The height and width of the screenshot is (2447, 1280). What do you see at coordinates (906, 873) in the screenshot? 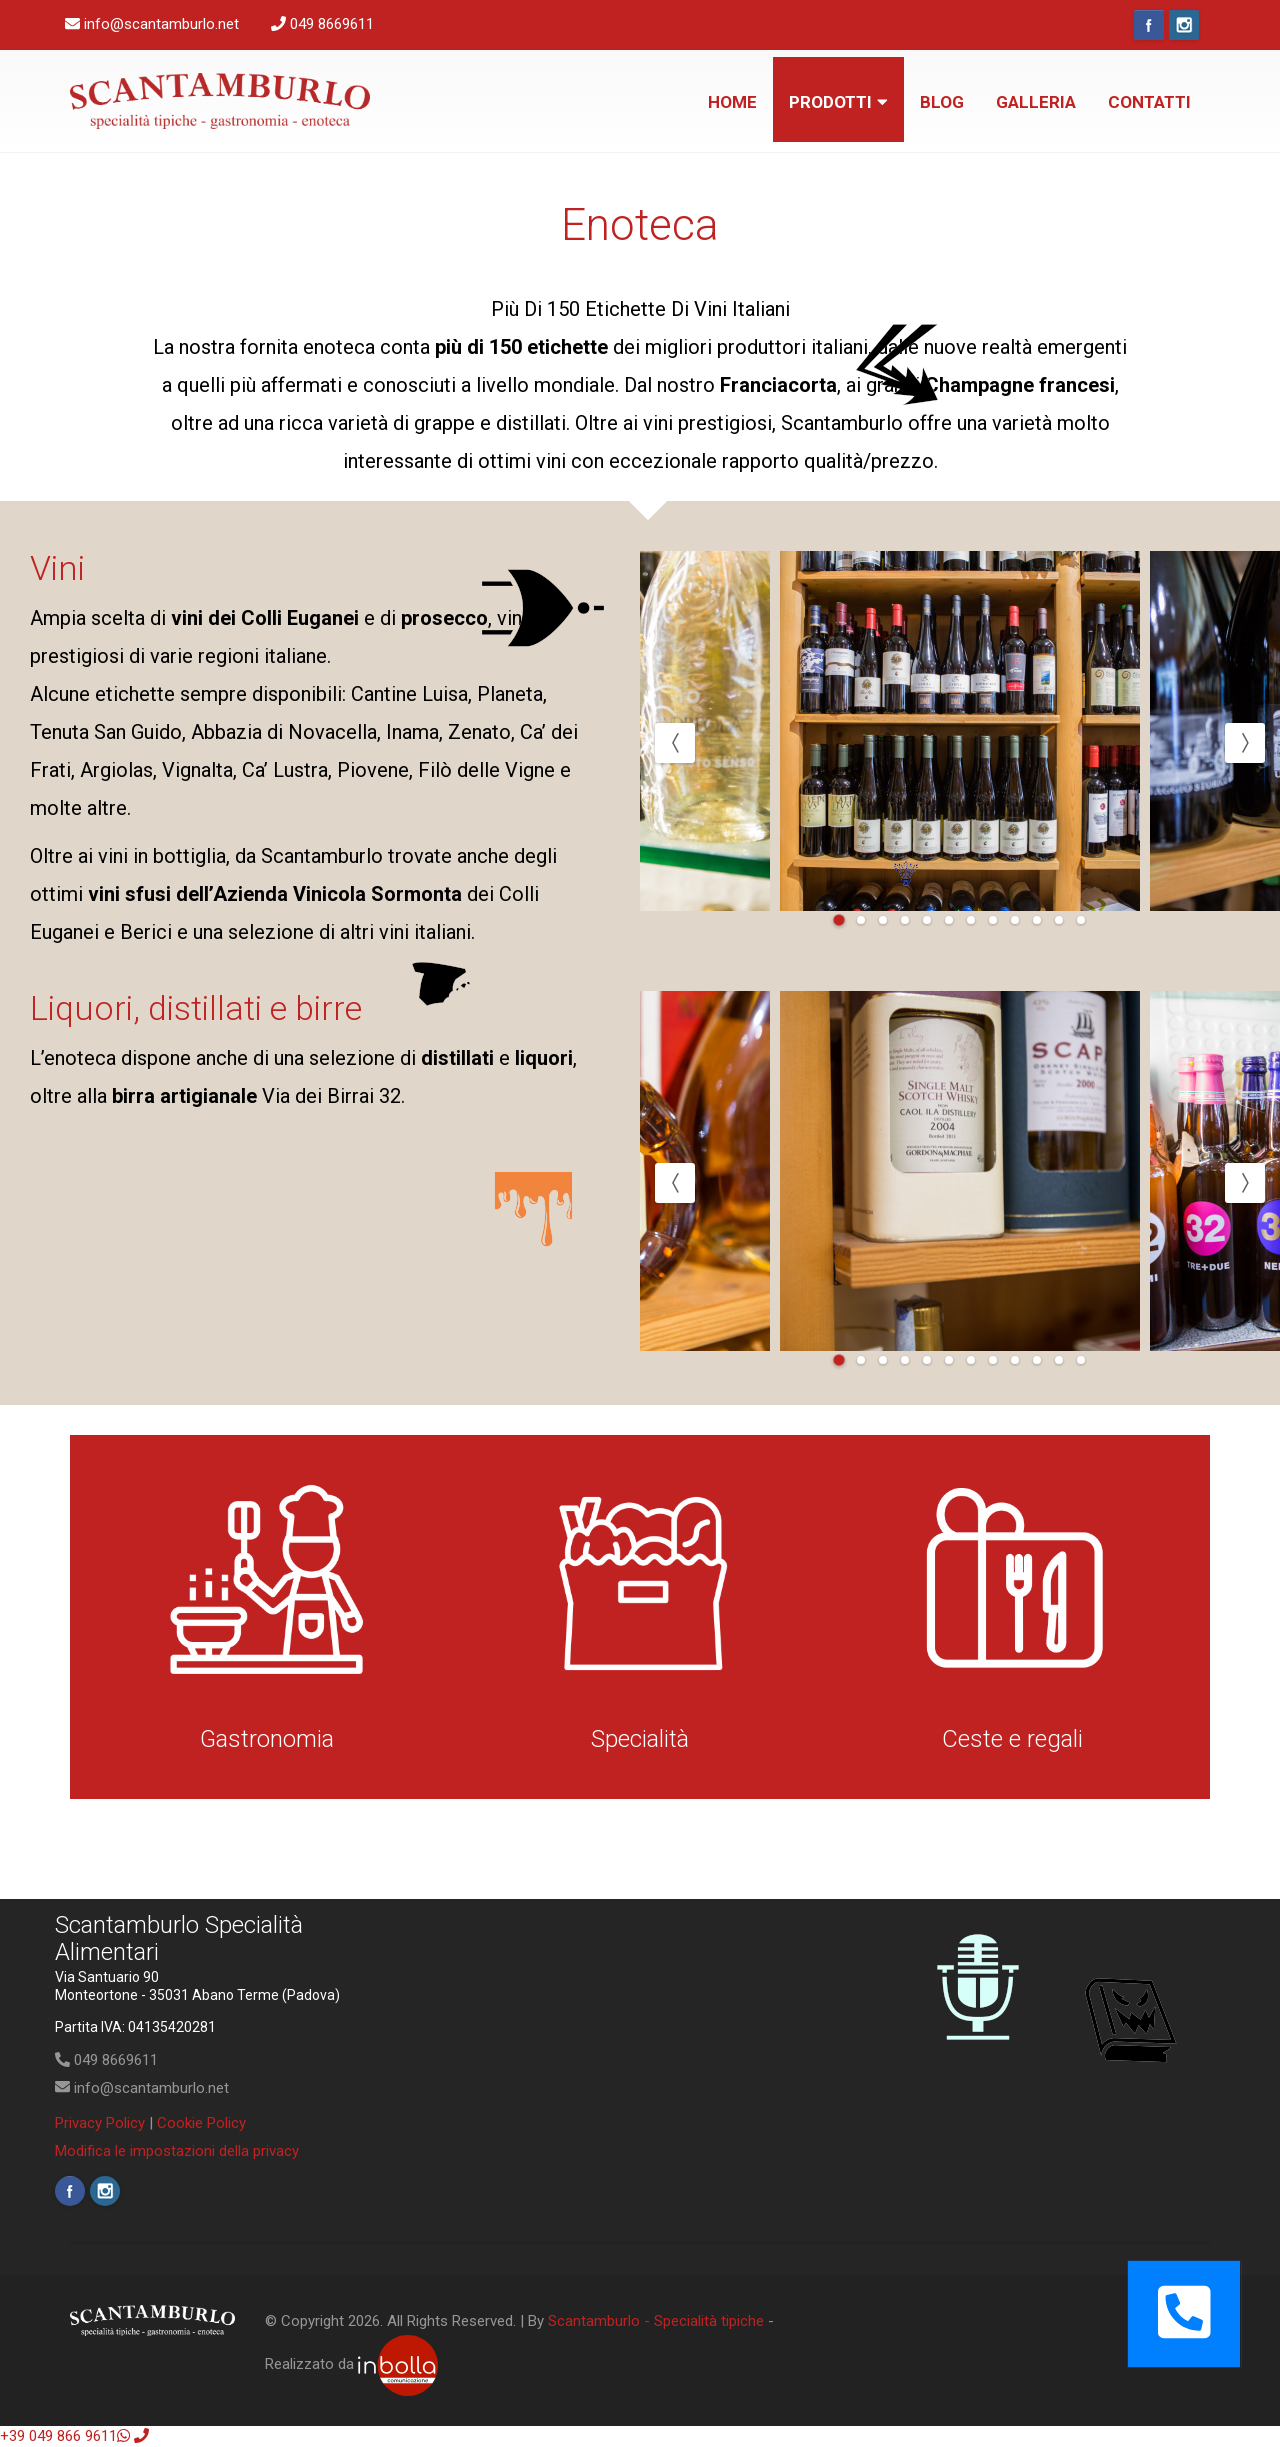
I see `represents farming or agriculture in a game interface` at bounding box center [906, 873].